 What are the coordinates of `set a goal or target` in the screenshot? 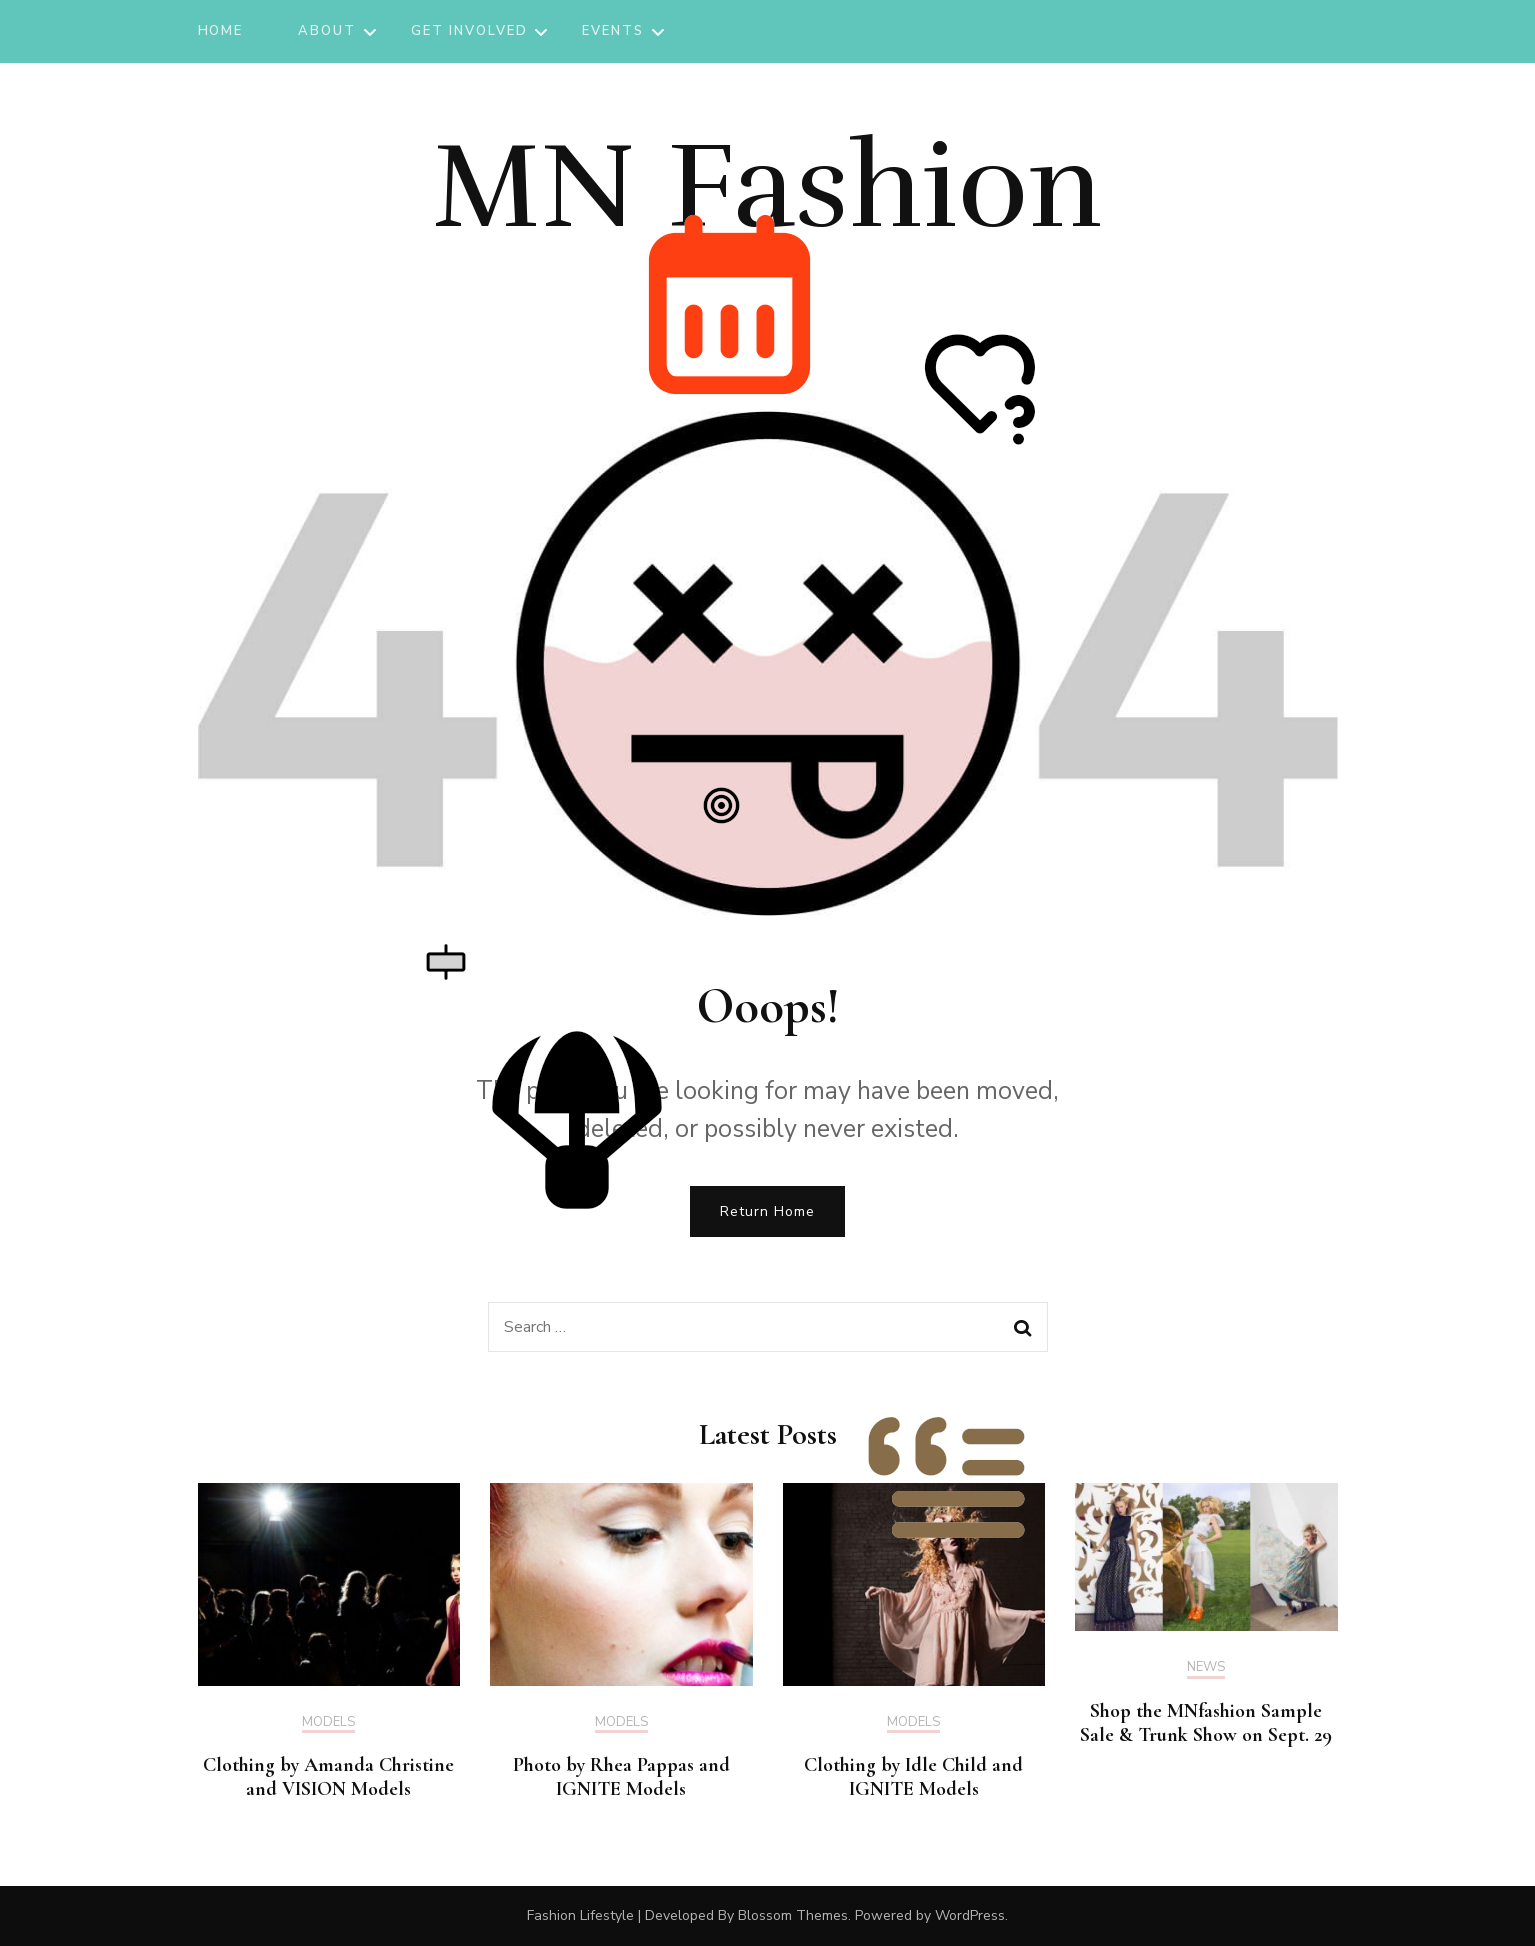 It's located at (721, 805).